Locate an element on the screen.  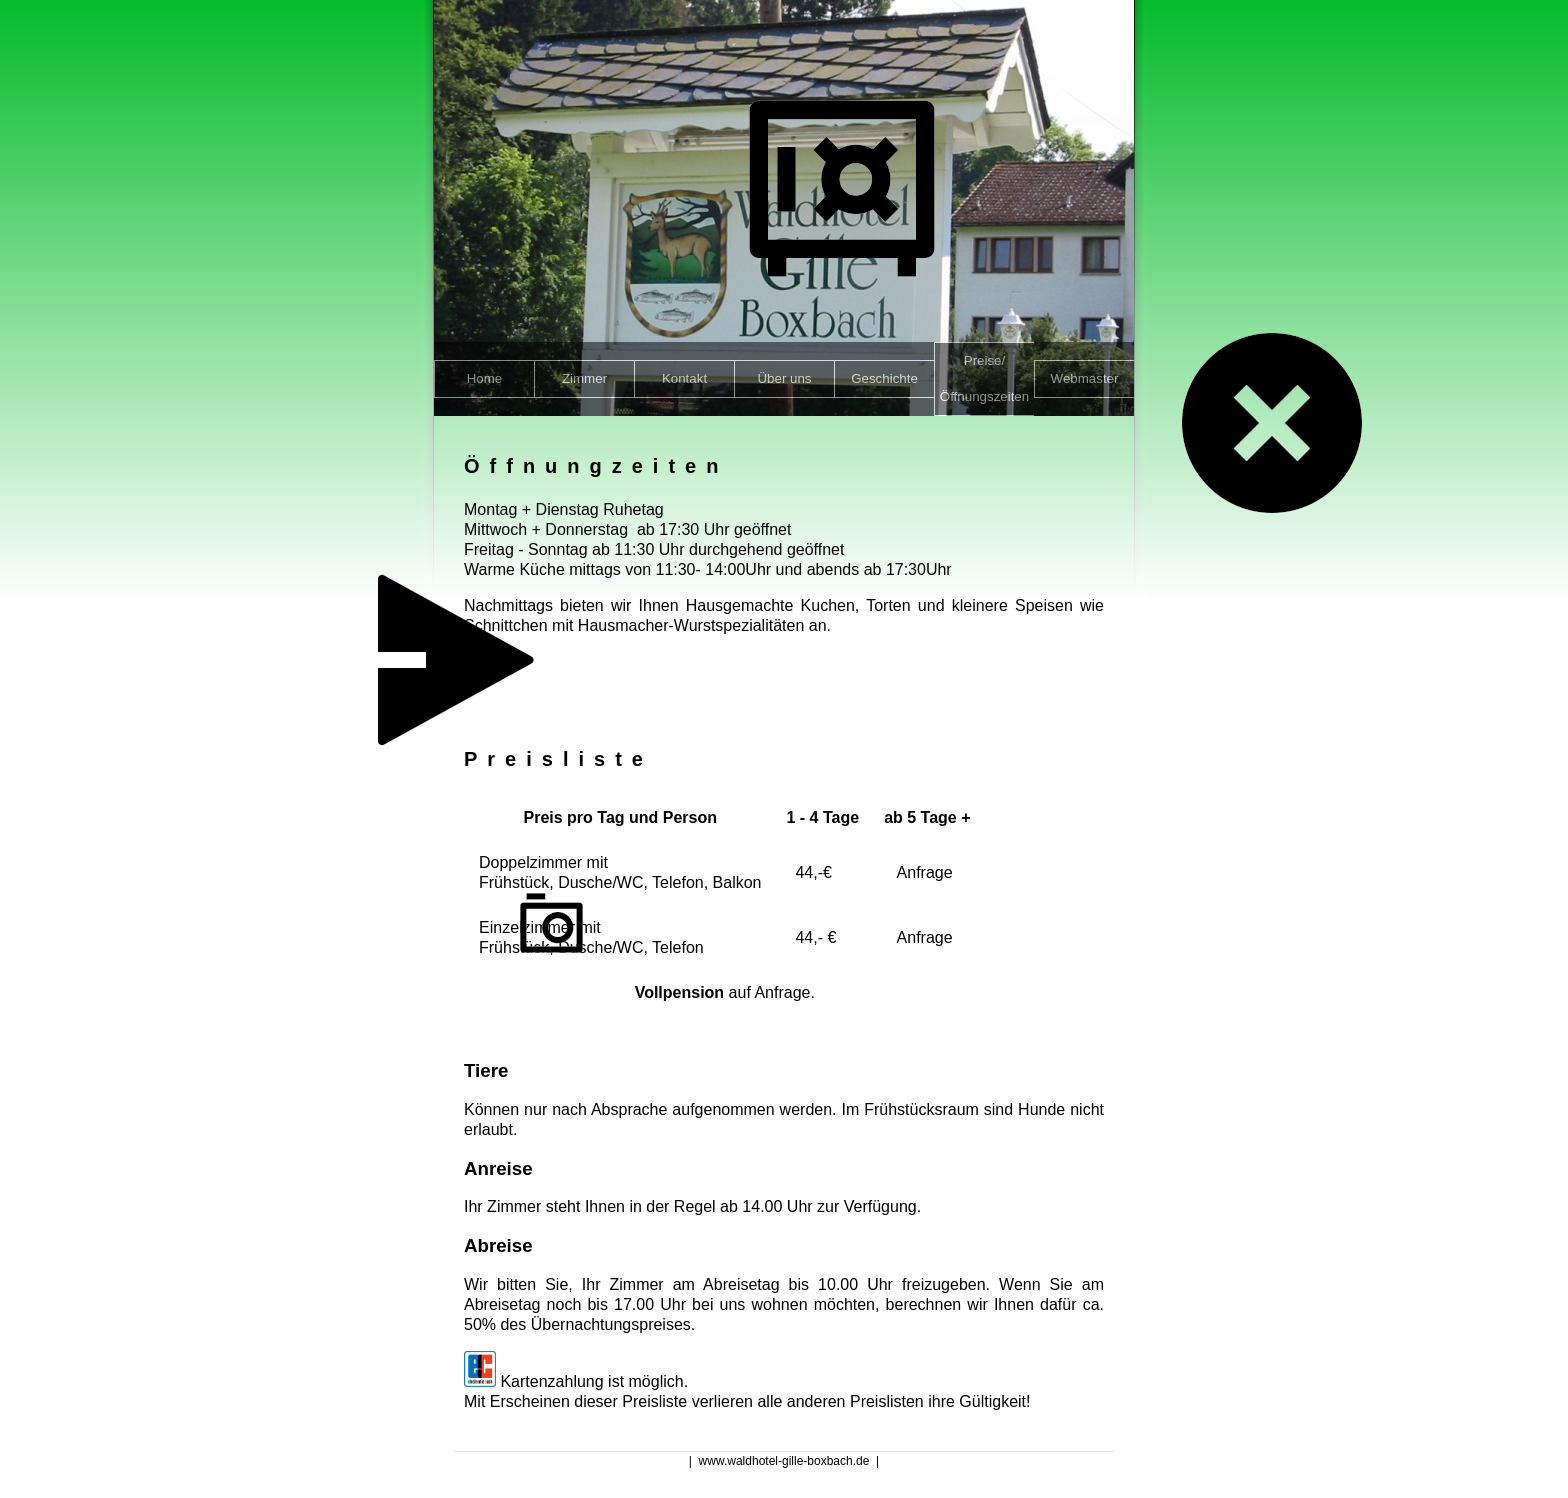
send a message or submit content is located at coordinates (450, 660).